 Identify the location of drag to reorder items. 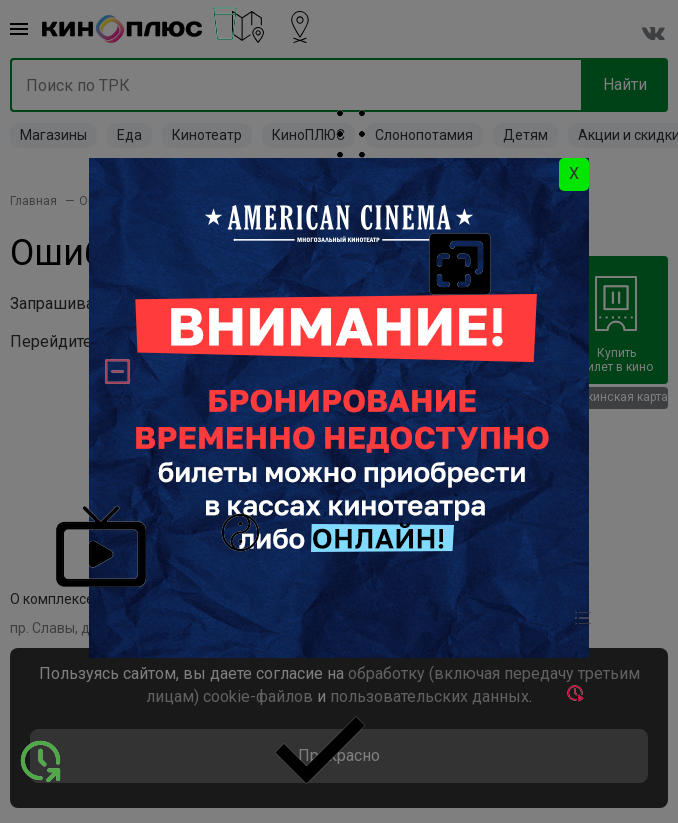
(351, 134).